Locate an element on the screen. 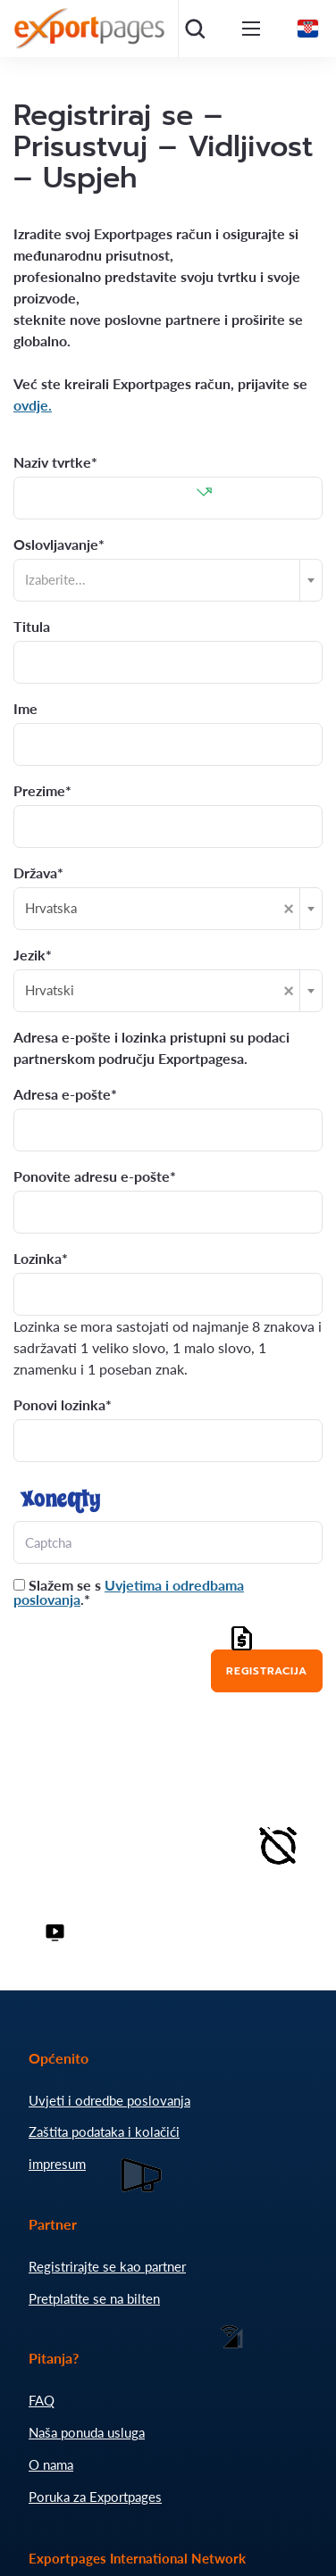 The height and width of the screenshot is (2576, 336). reply to a message or forward content is located at coordinates (204, 491).